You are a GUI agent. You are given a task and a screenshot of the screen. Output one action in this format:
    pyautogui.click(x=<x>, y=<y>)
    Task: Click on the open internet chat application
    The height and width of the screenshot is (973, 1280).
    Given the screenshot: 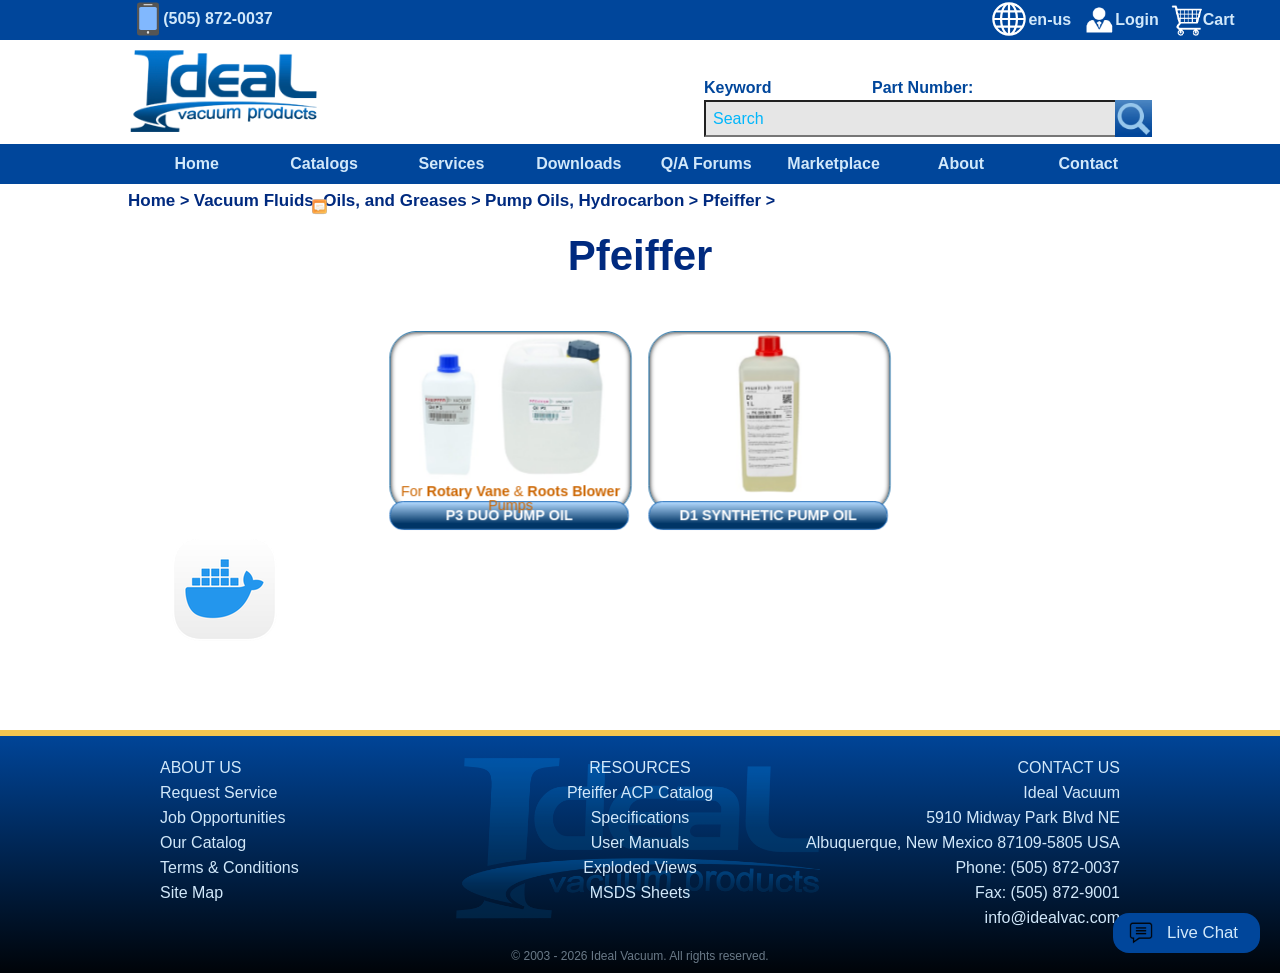 What is the action you would take?
    pyautogui.click(x=319, y=206)
    